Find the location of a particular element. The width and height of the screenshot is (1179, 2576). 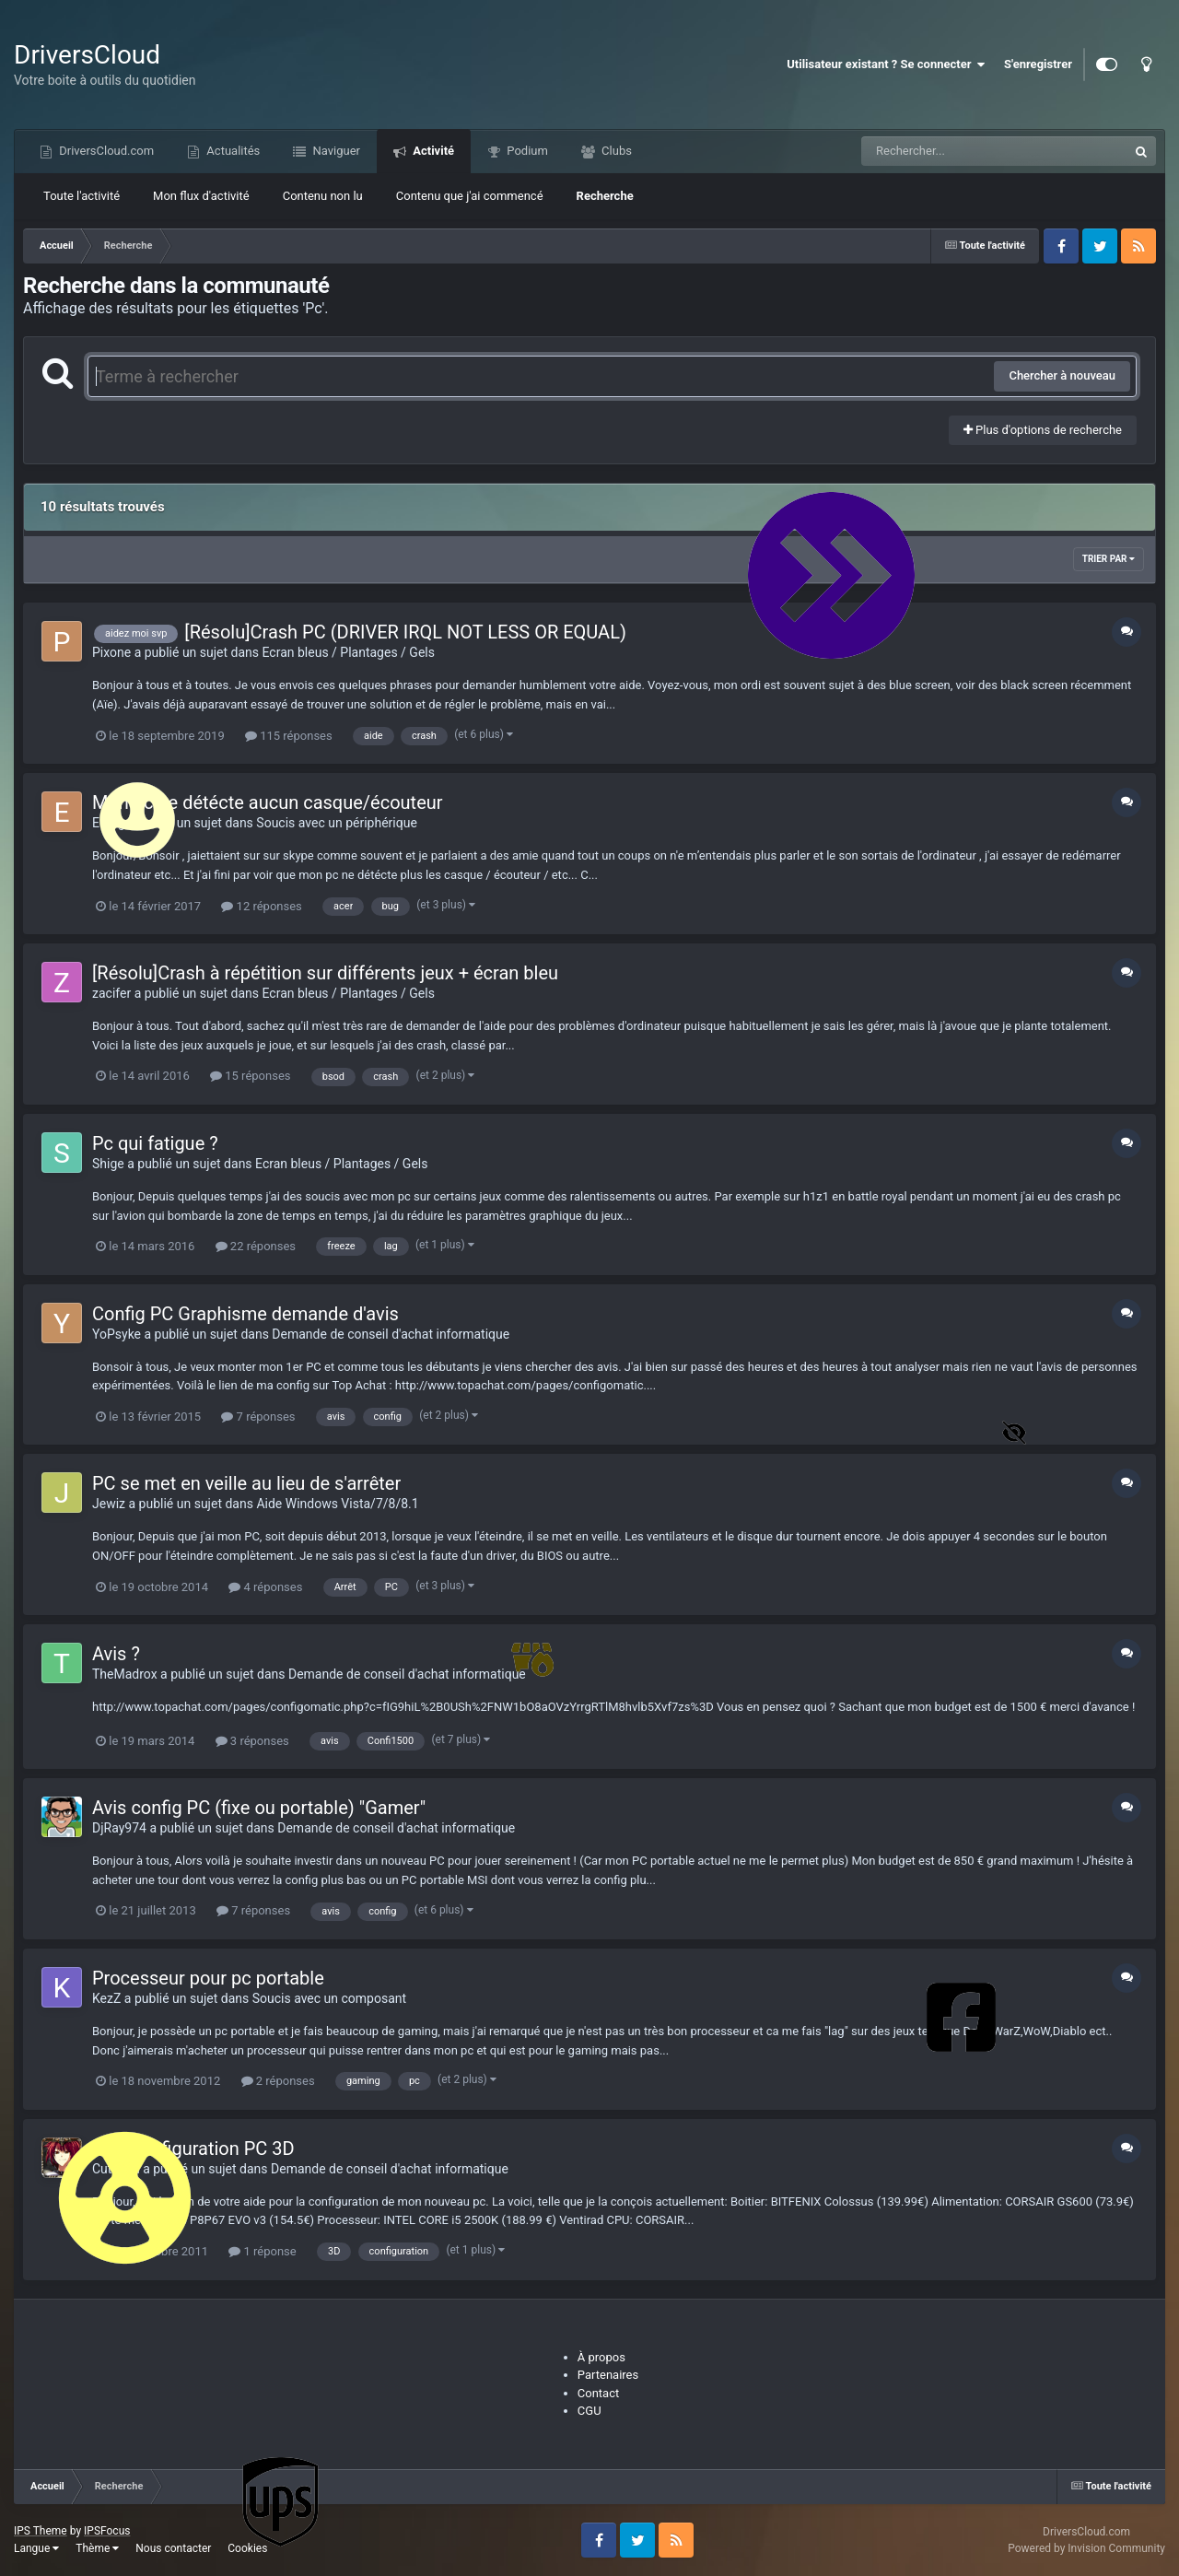

indicates a critical system failure or disaster is located at coordinates (531, 1657).